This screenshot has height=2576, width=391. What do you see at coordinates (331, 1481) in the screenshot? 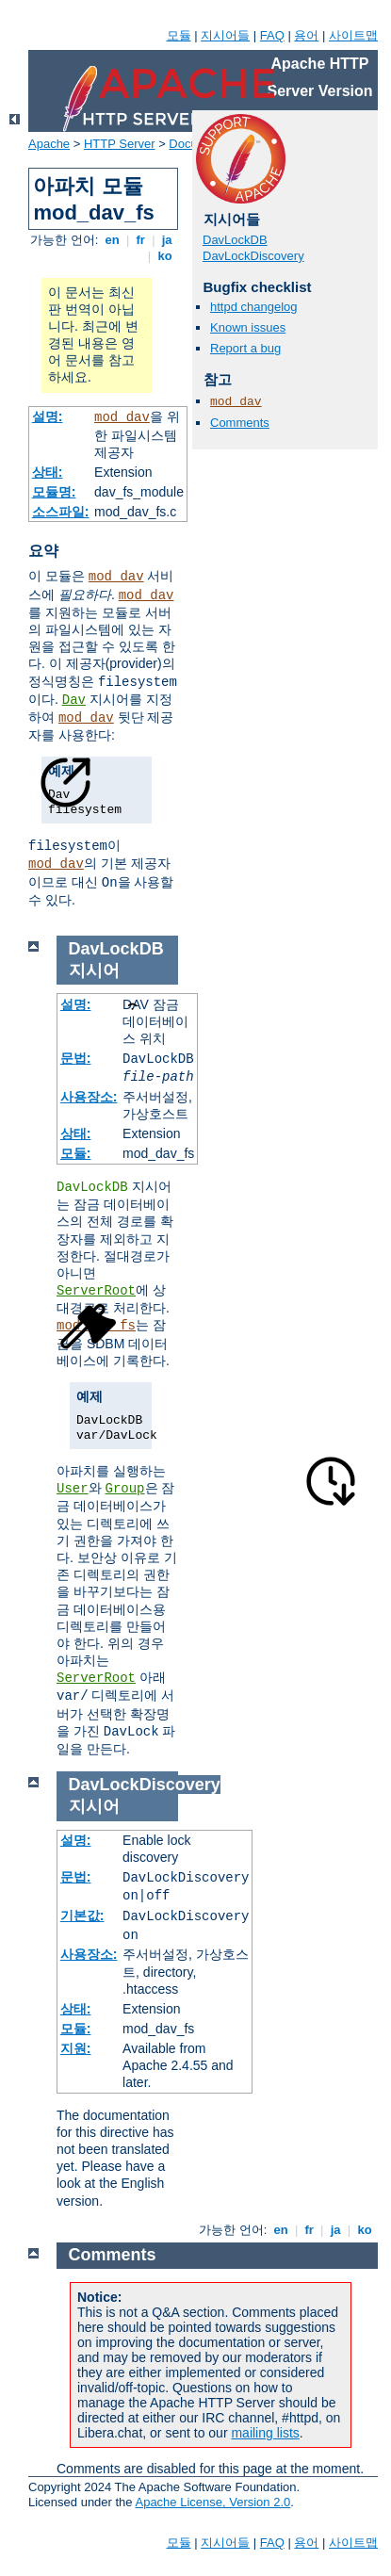
I see `download history or past activity` at bounding box center [331, 1481].